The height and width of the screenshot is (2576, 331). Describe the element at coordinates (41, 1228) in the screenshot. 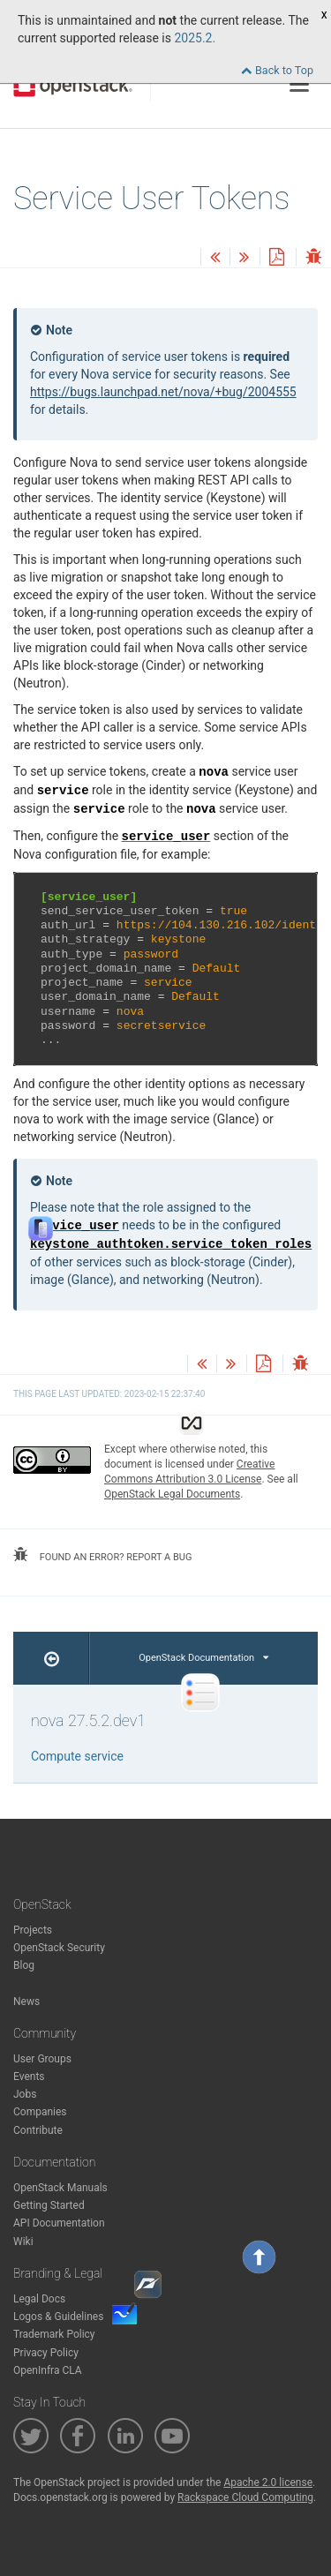

I see `open kde connect preferences` at that location.